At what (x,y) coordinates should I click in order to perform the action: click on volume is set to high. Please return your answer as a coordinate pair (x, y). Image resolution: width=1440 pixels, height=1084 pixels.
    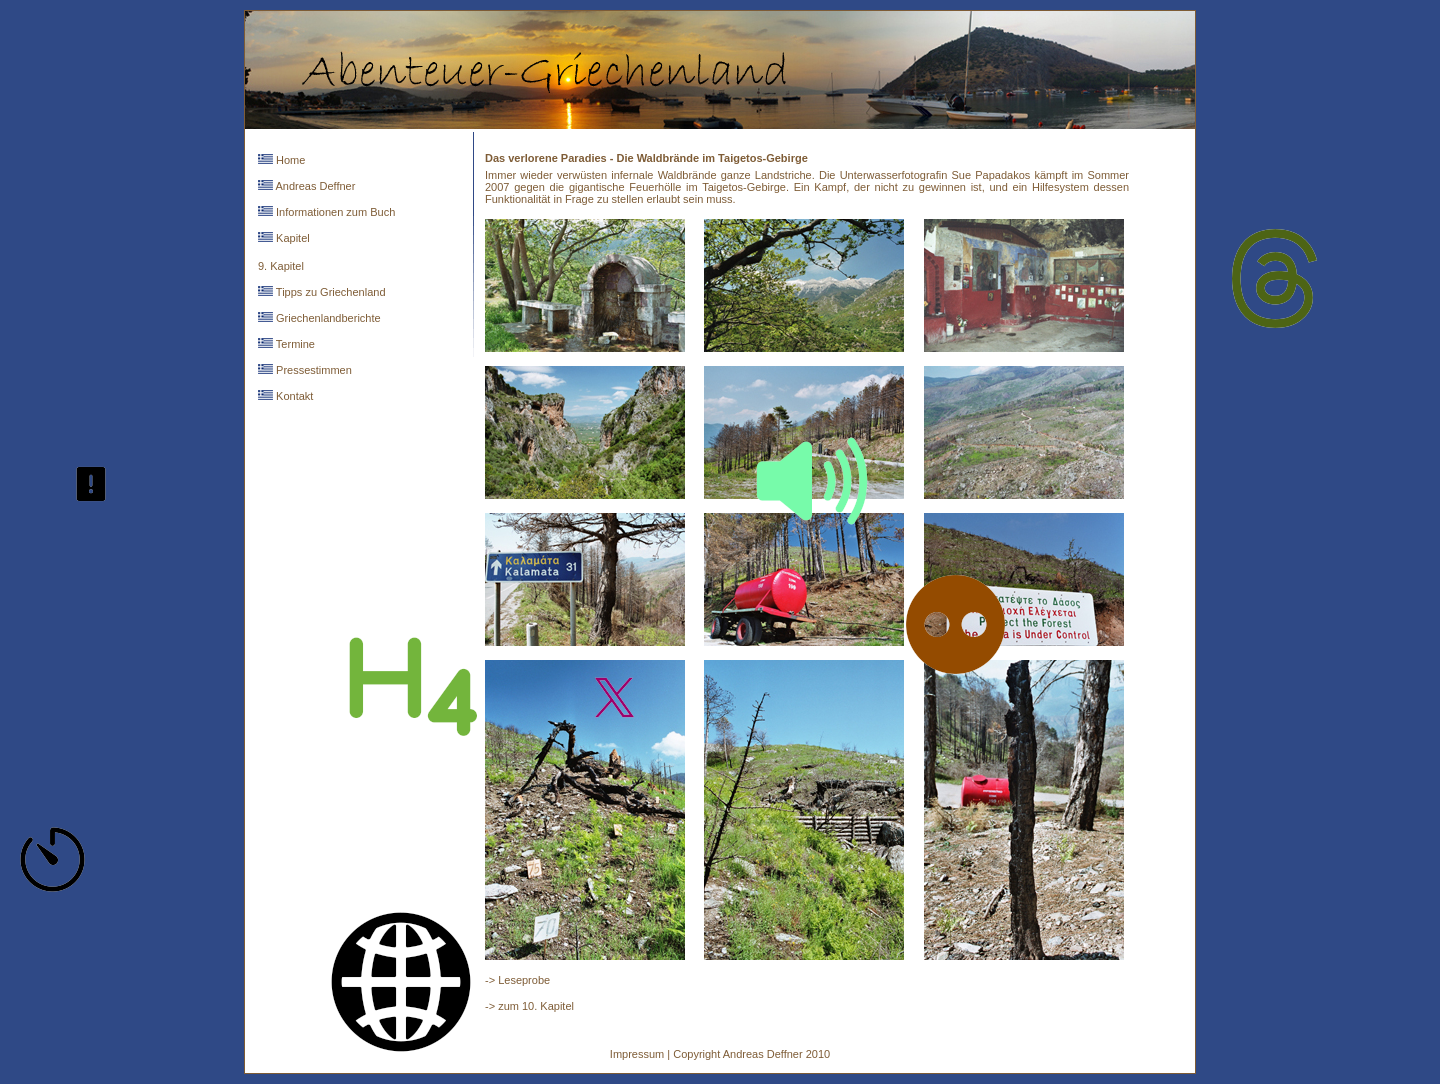
    Looking at the image, I should click on (812, 481).